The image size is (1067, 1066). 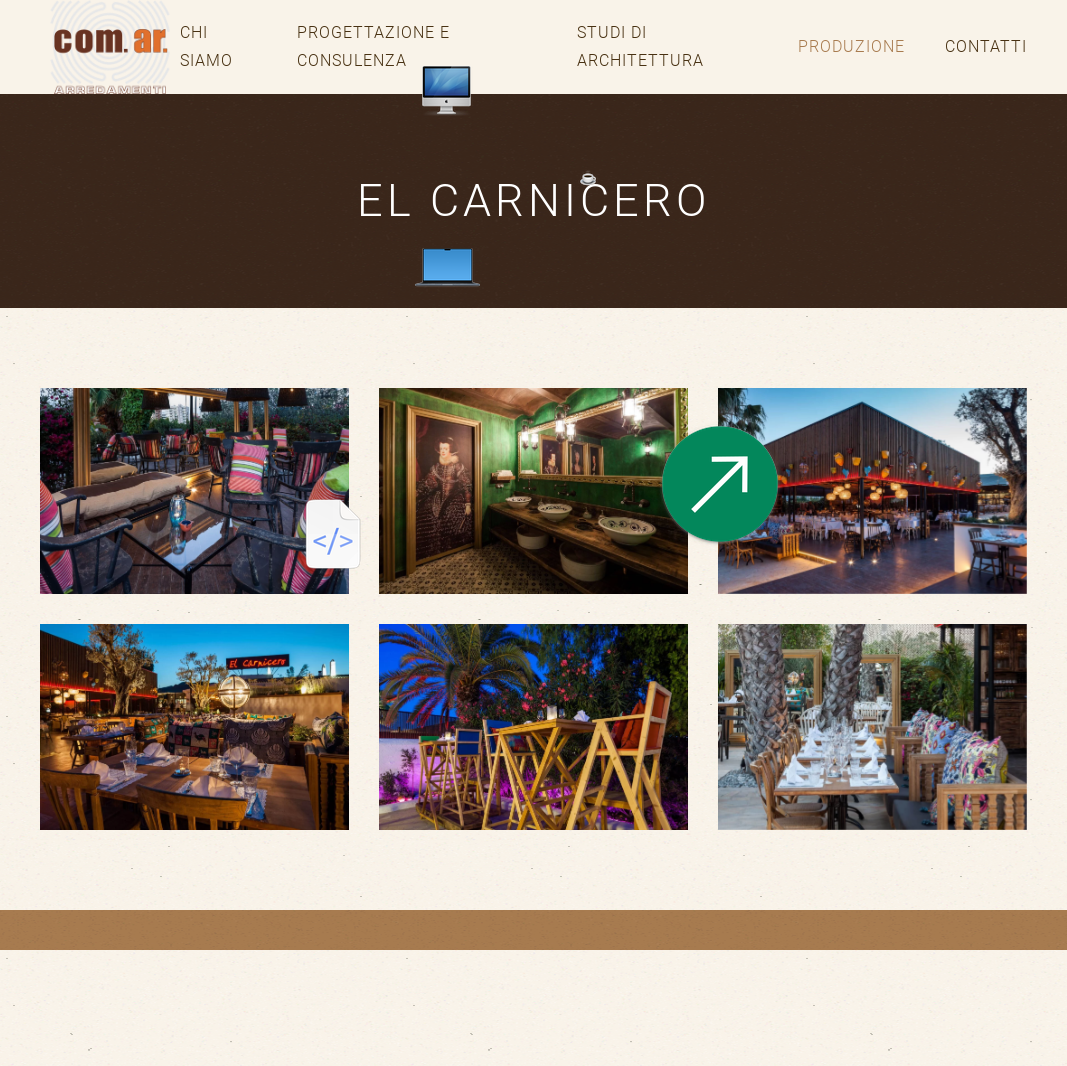 What do you see at coordinates (720, 484) in the screenshot?
I see `indicates a symbolic link or shortcut to another file` at bounding box center [720, 484].